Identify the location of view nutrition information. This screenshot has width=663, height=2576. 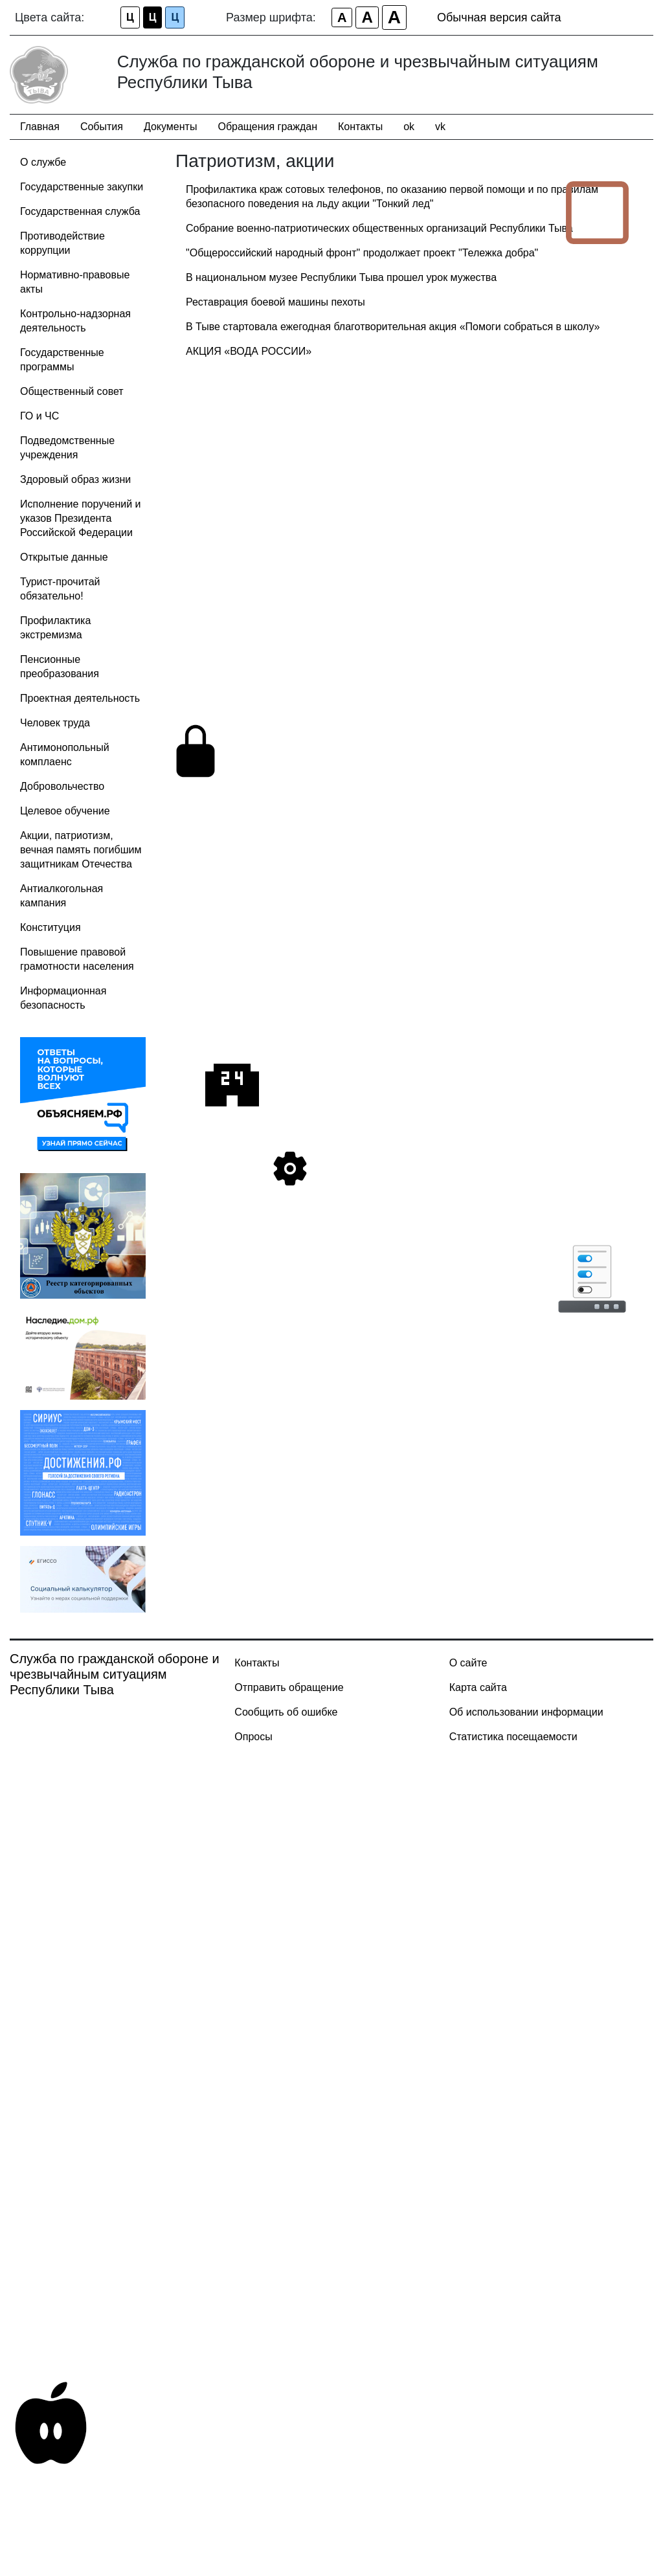
(51, 2423).